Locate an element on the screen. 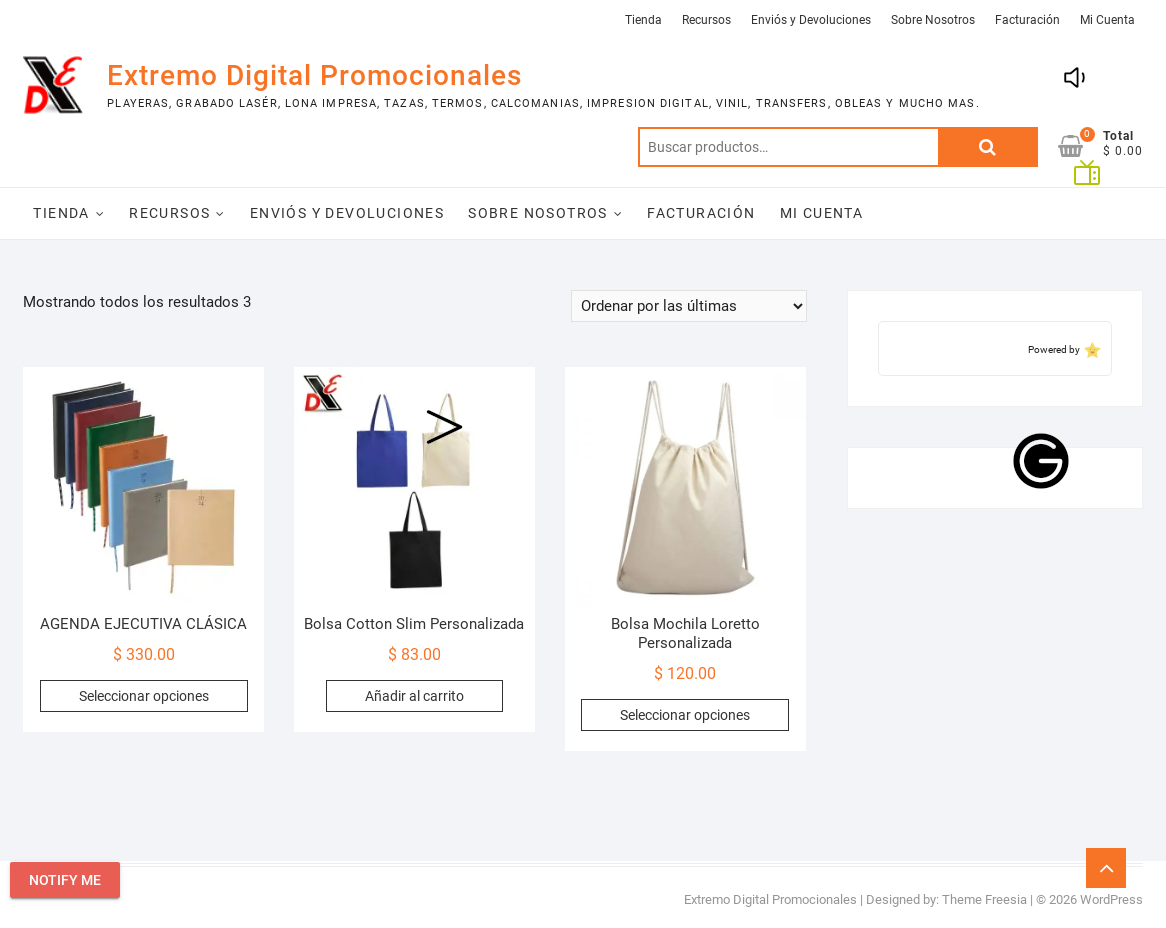  adjust audio to low volume level is located at coordinates (1074, 77).